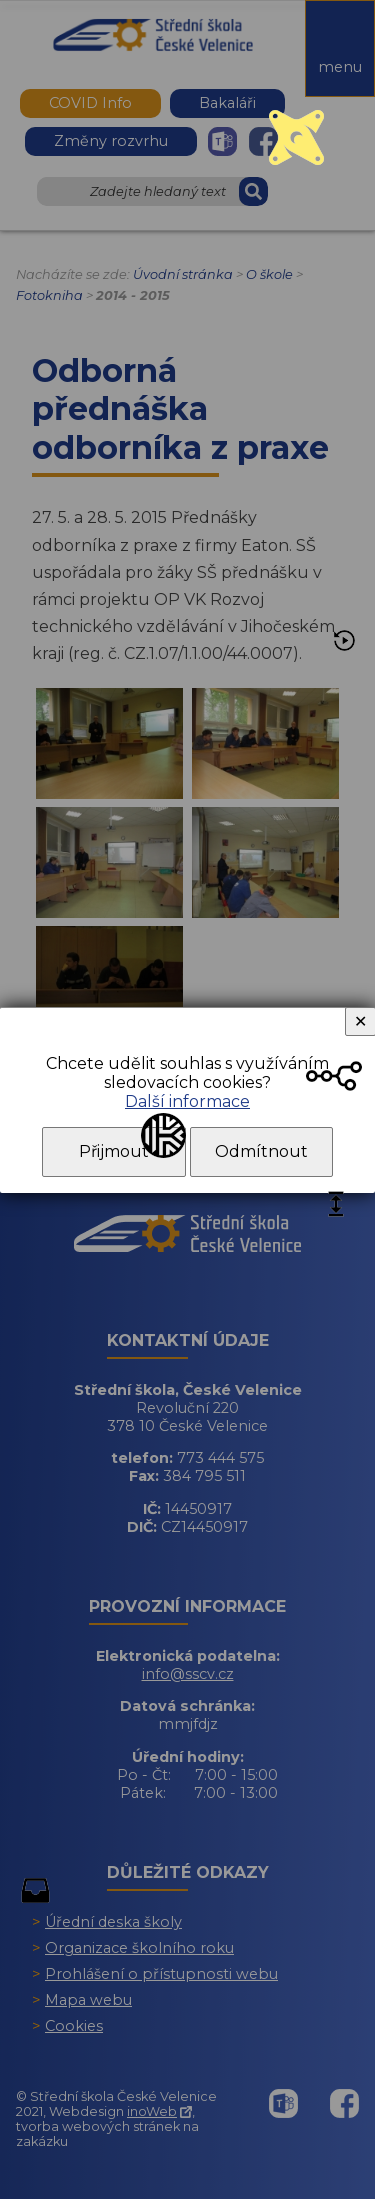 This screenshot has height=2199, width=375. Describe the element at coordinates (163, 1135) in the screenshot. I see `open keeper password manager` at that location.